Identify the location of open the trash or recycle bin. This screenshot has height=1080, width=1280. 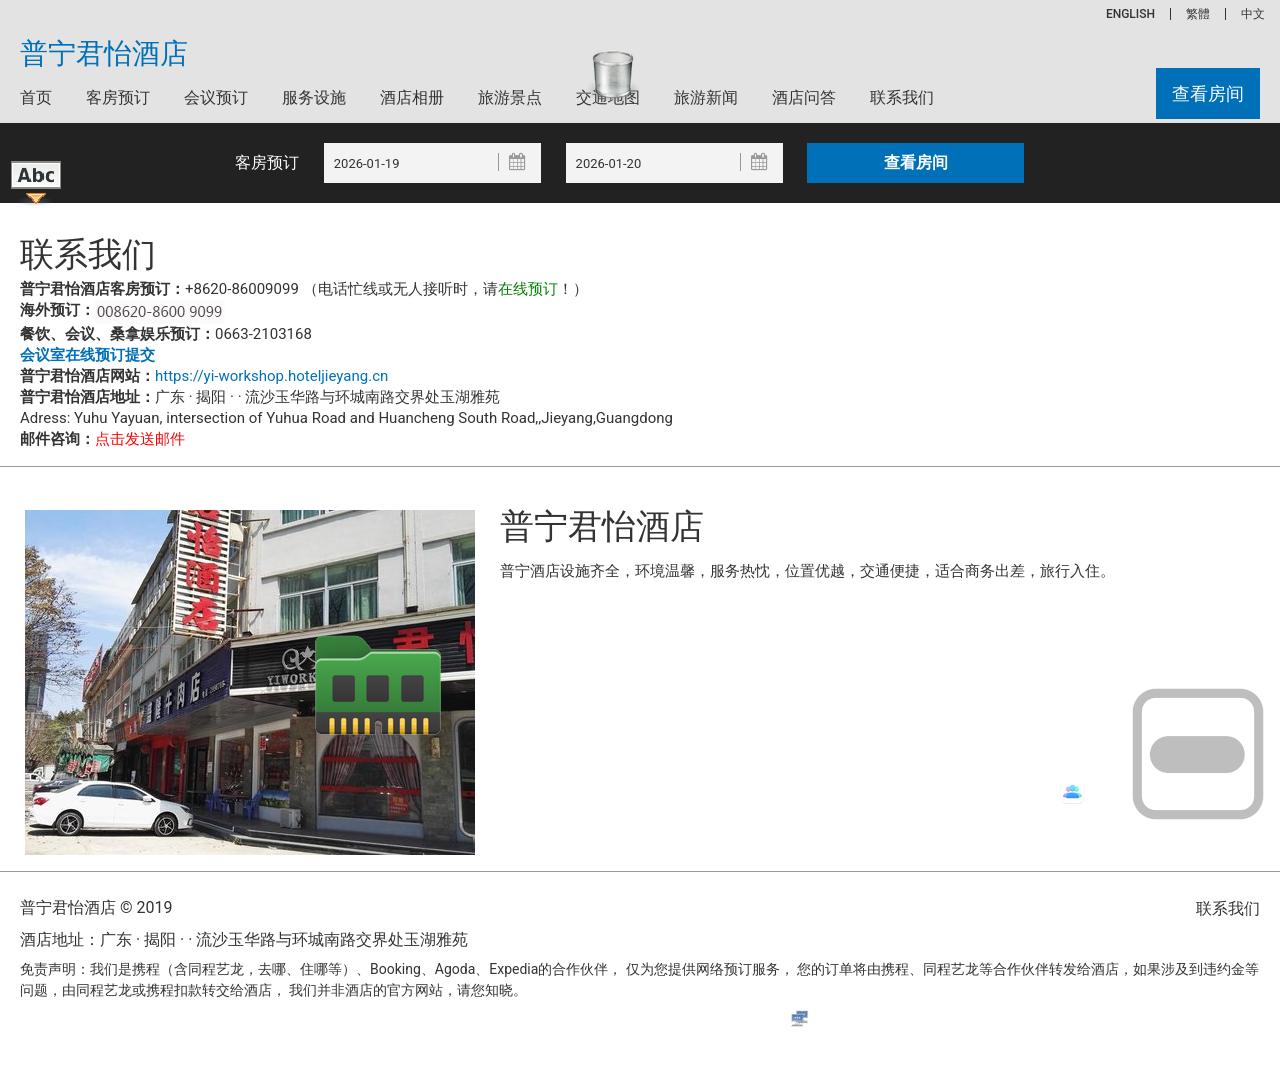
(612, 72).